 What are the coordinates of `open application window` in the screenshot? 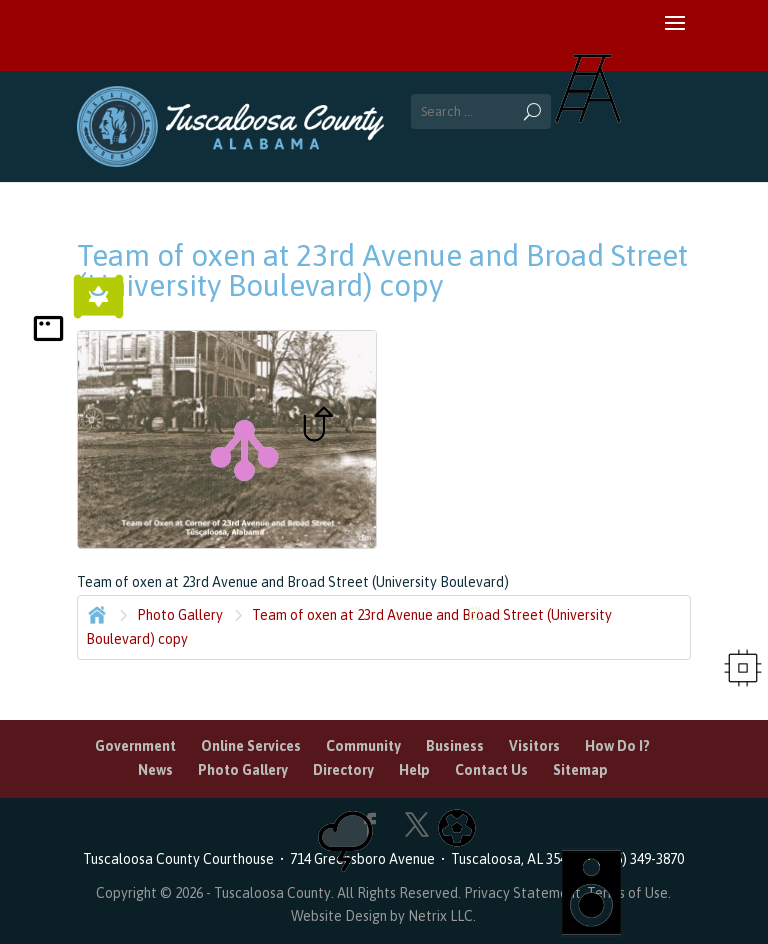 It's located at (48, 328).